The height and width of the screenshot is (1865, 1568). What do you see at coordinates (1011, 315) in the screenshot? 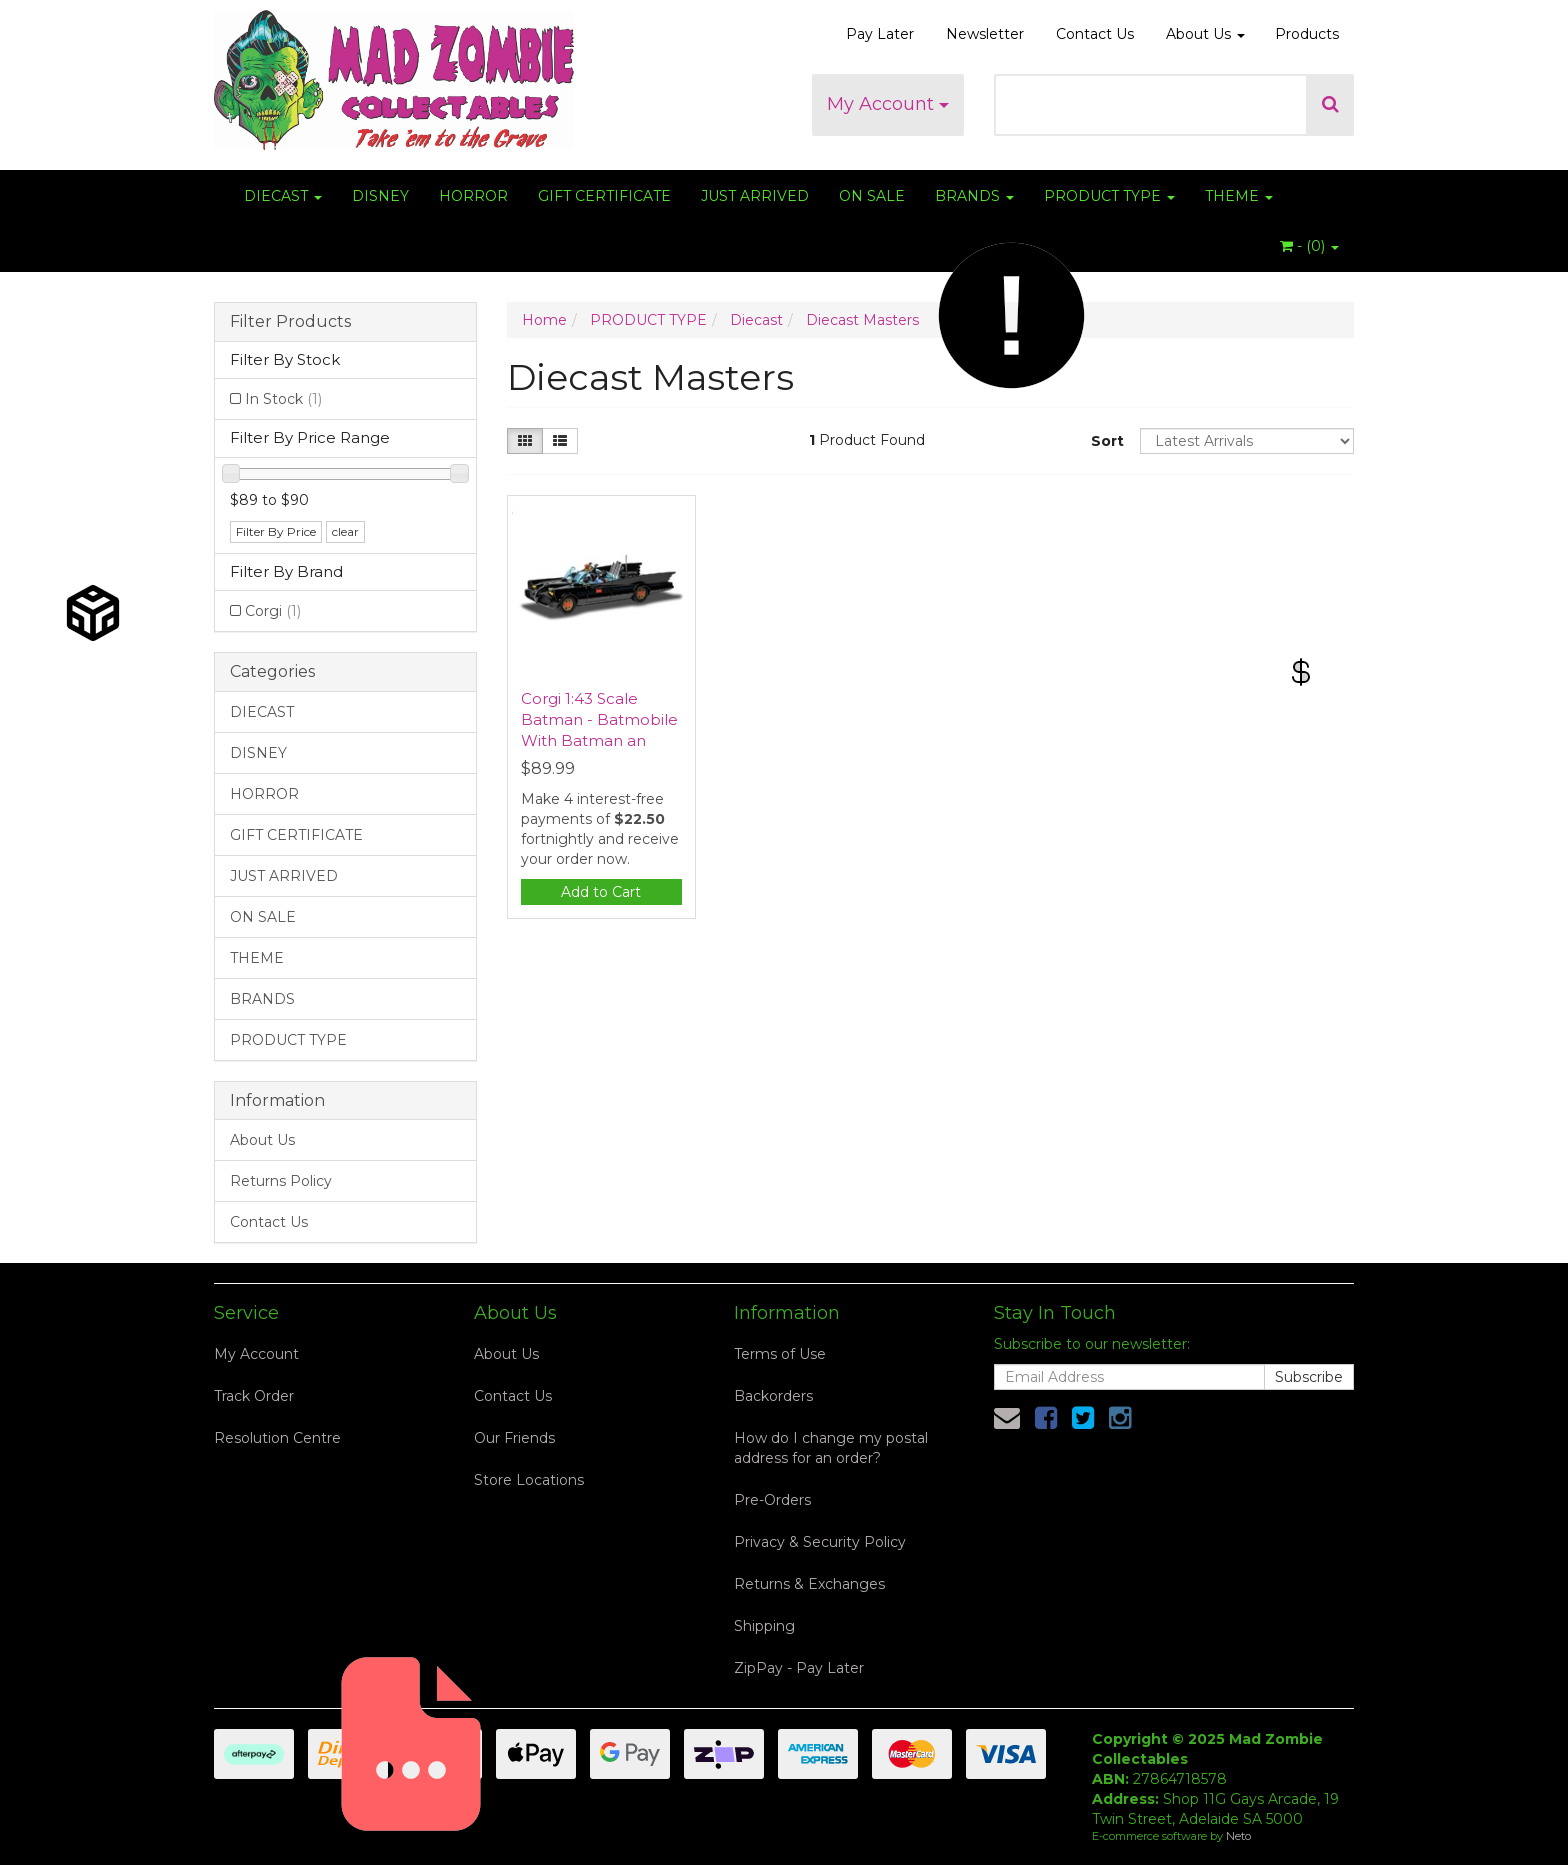
I see `indicates a warning or error state` at bounding box center [1011, 315].